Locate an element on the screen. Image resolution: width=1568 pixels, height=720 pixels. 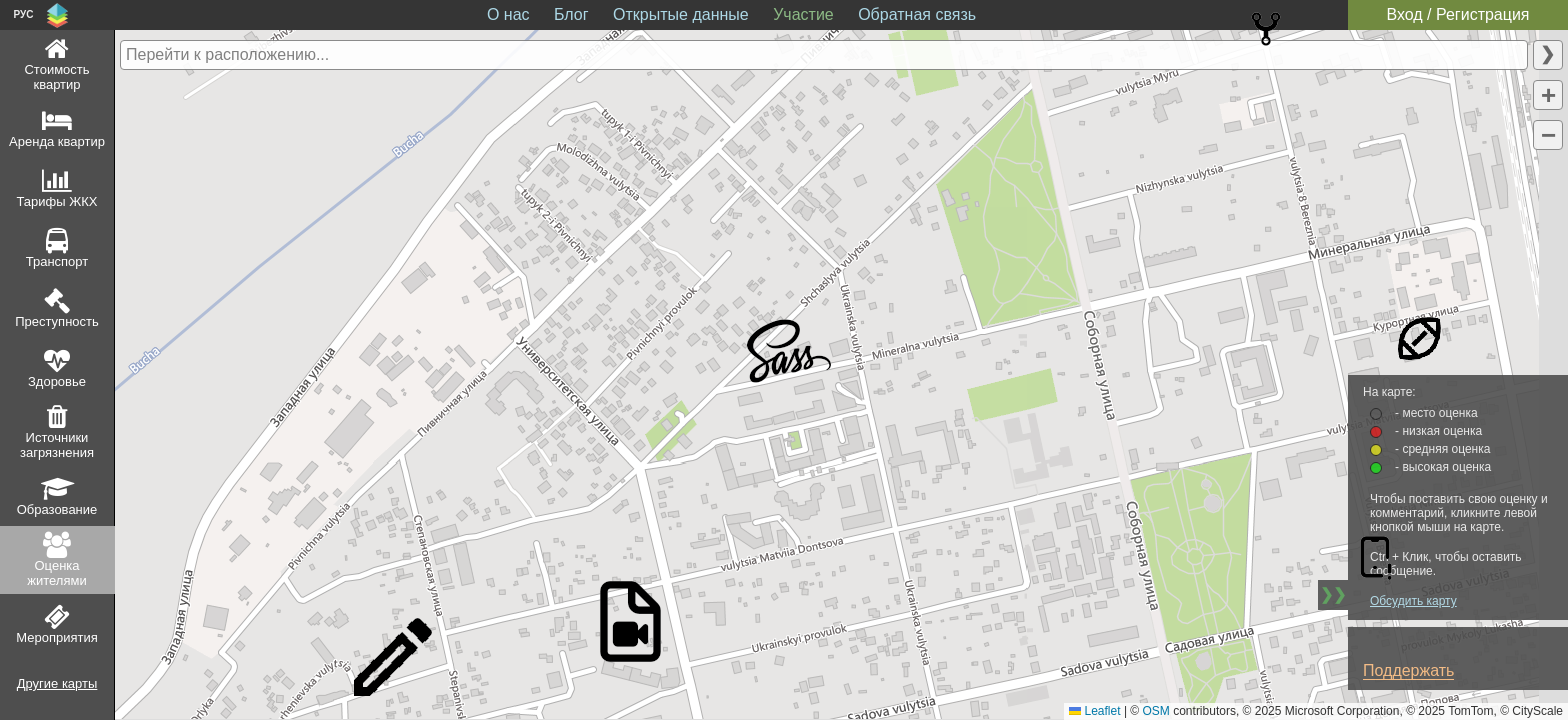
Sass CSS preprocessor logo is located at coordinates (789, 351).